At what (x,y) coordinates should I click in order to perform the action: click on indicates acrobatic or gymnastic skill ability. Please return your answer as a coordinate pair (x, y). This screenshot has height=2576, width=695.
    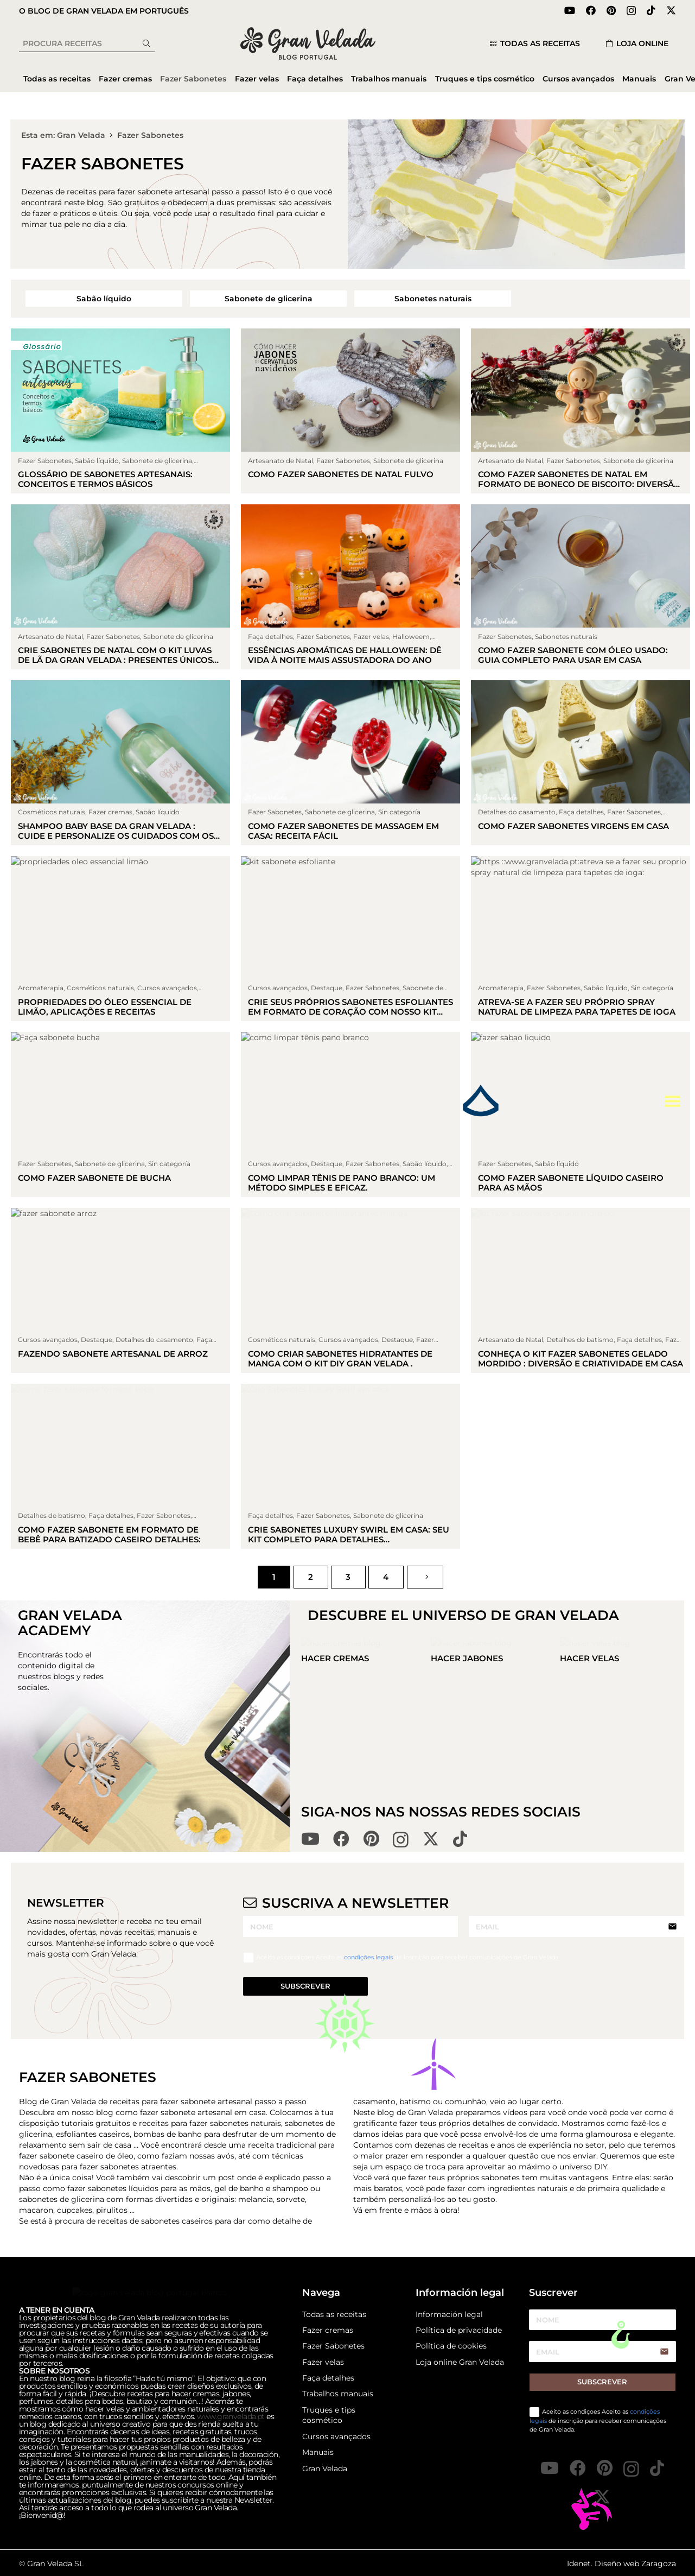
    Looking at the image, I should click on (591, 2509).